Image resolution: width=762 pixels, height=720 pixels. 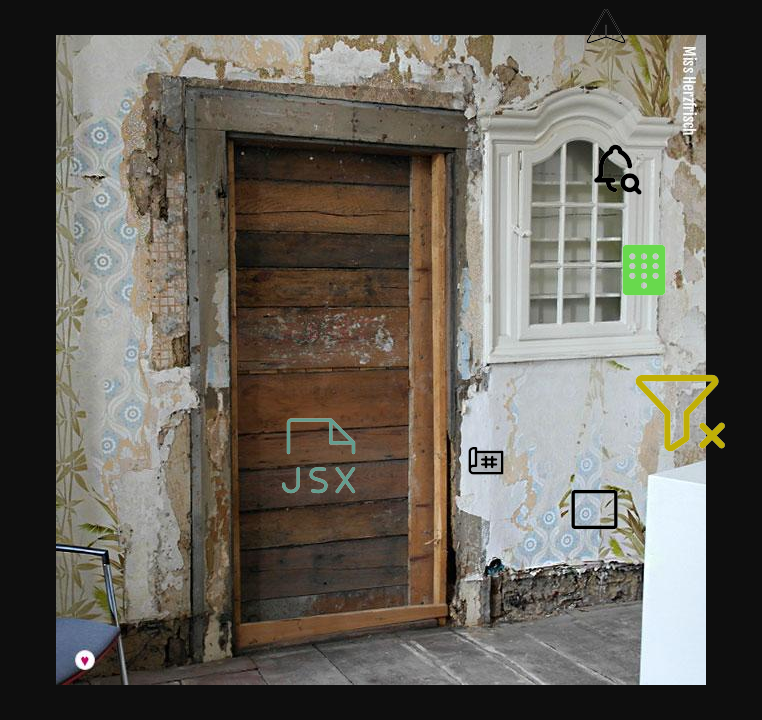 What do you see at coordinates (486, 462) in the screenshot?
I see `view project blueprints or technical plans` at bounding box center [486, 462].